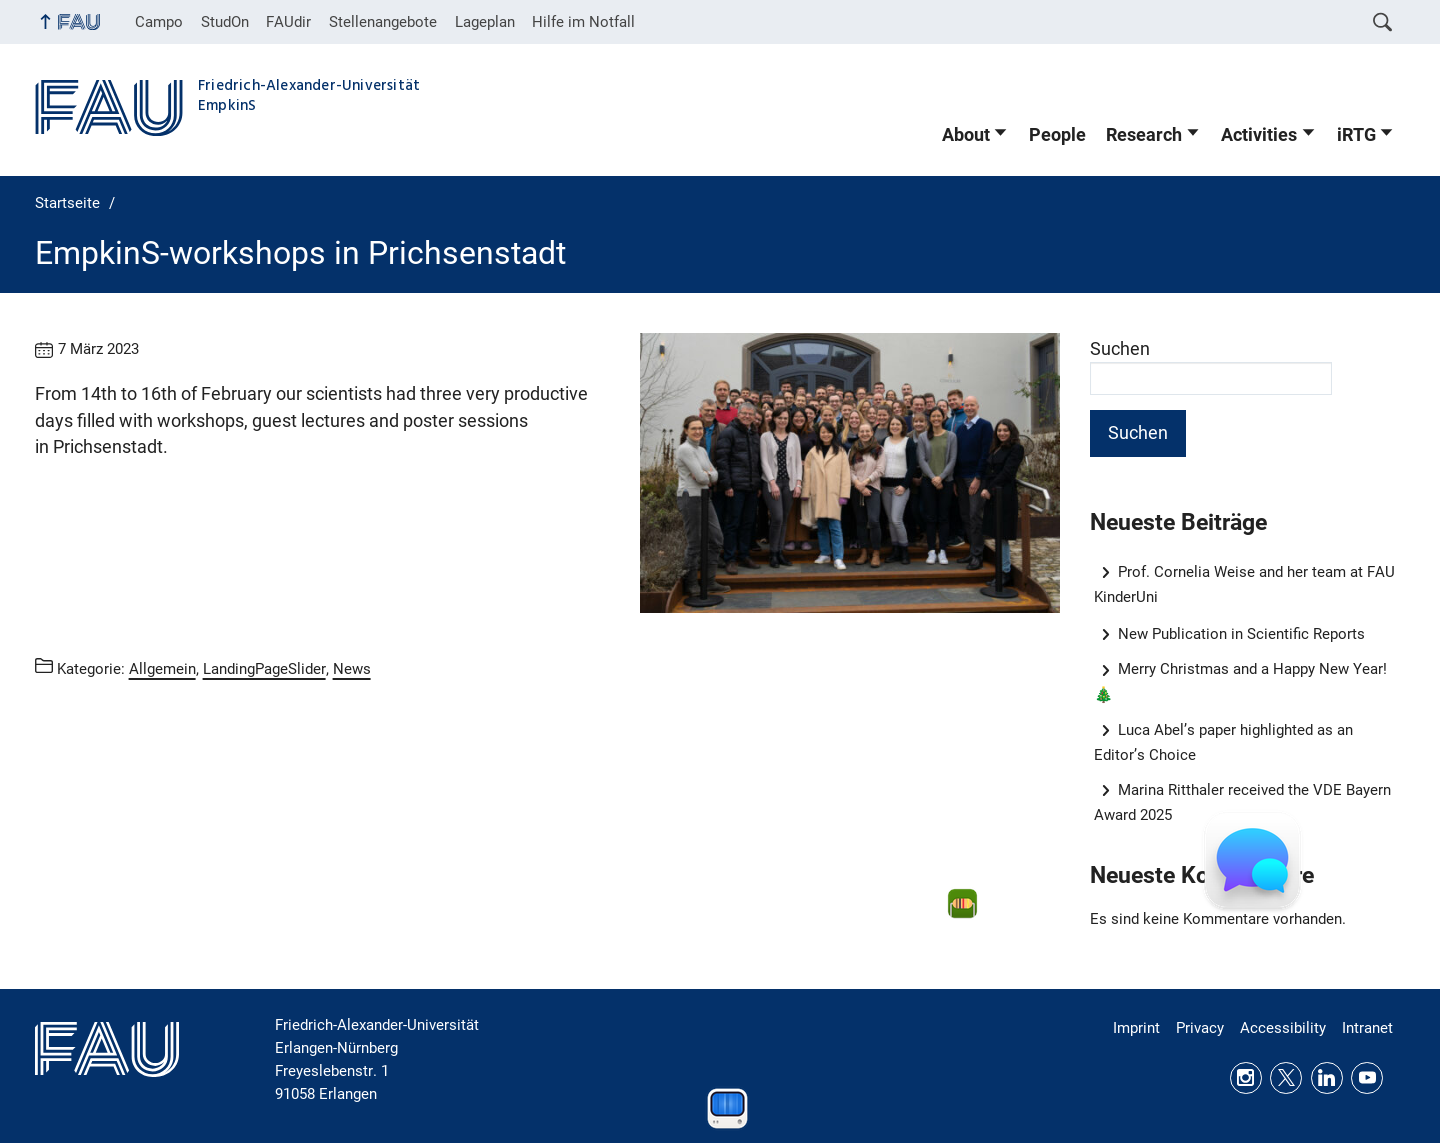  What do you see at coordinates (727, 1108) in the screenshot?
I see `open nostalgia app` at bounding box center [727, 1108].